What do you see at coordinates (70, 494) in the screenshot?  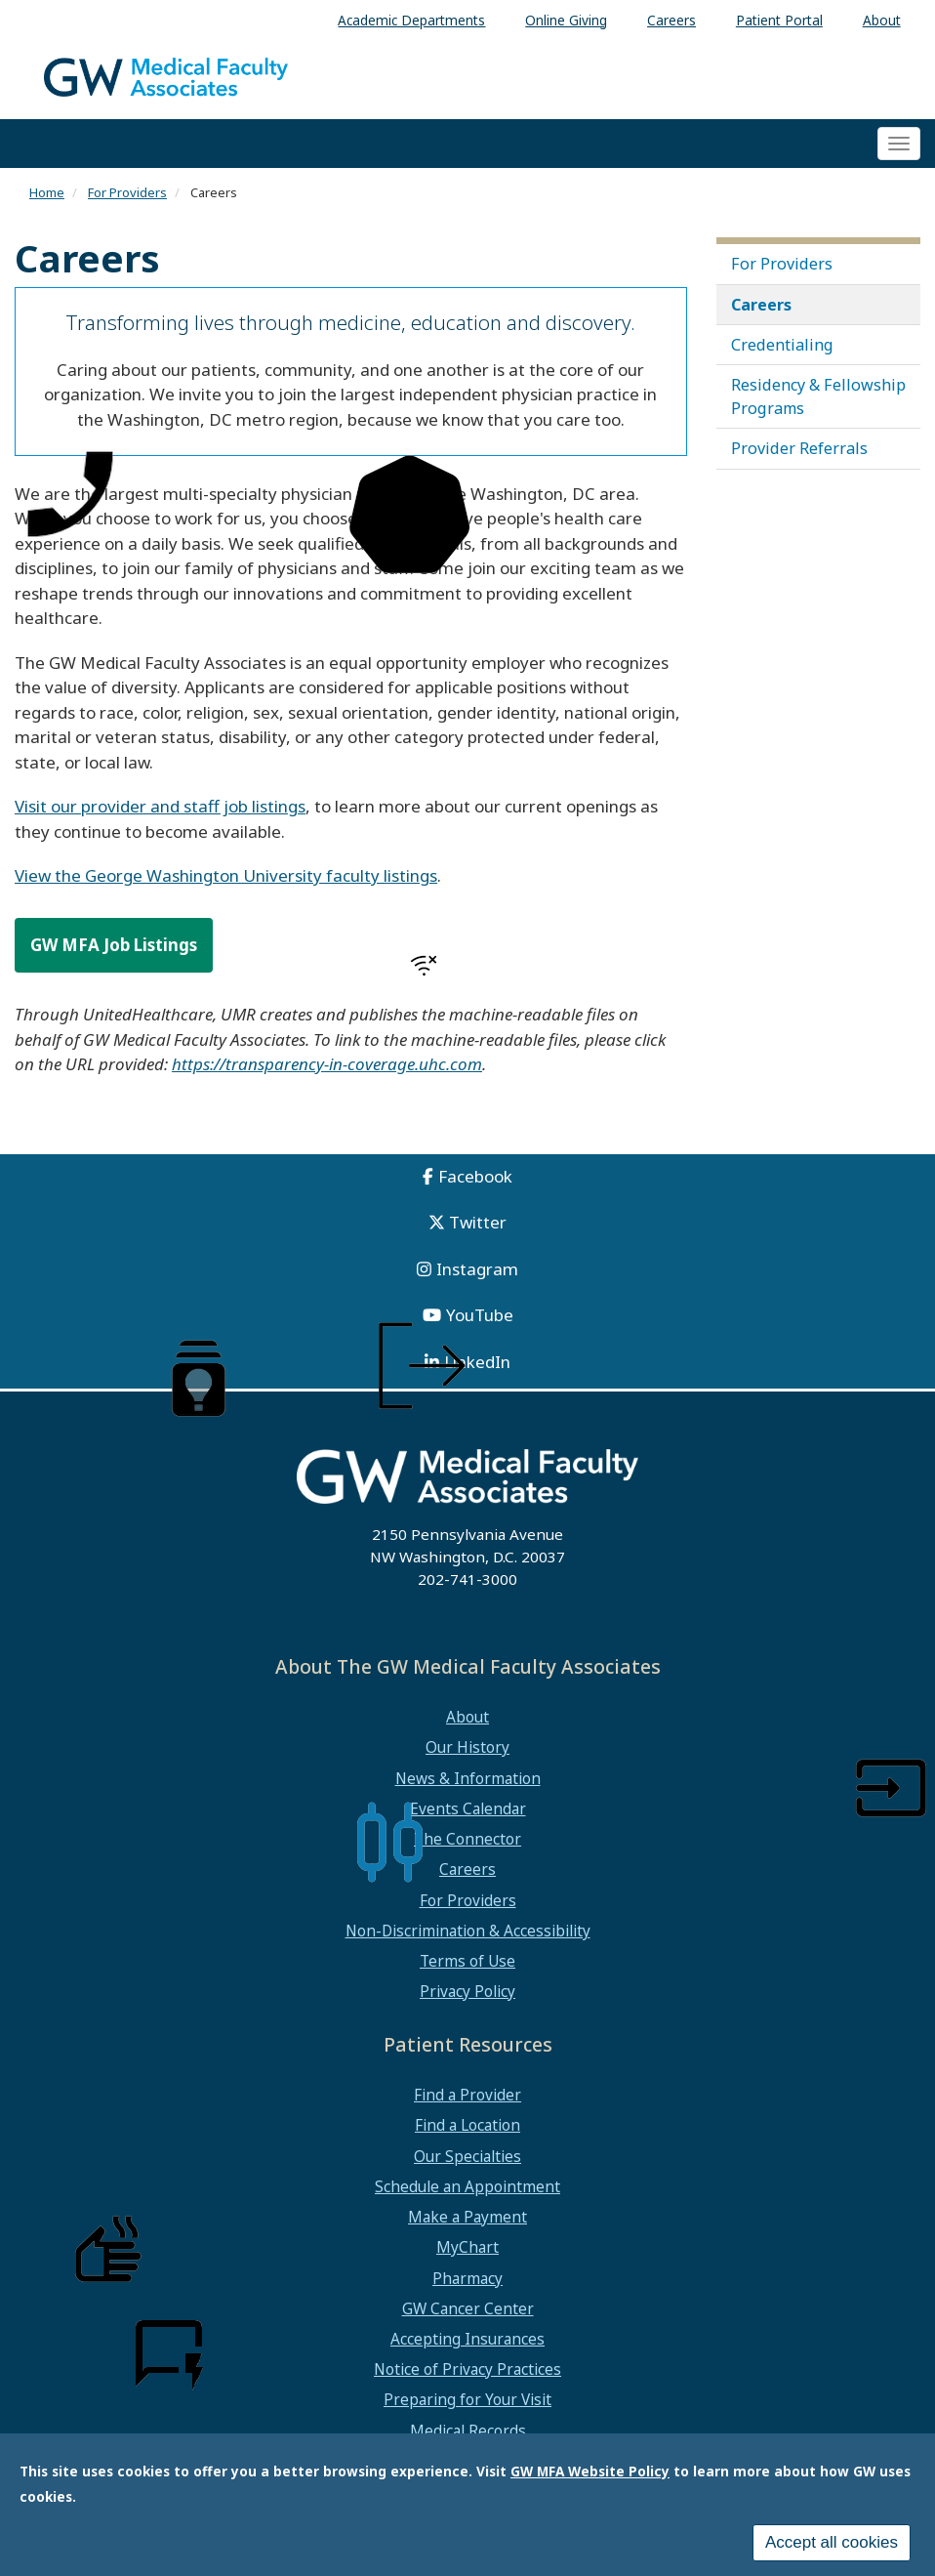 I see `make a phone call` at bounding box center [70, 494].